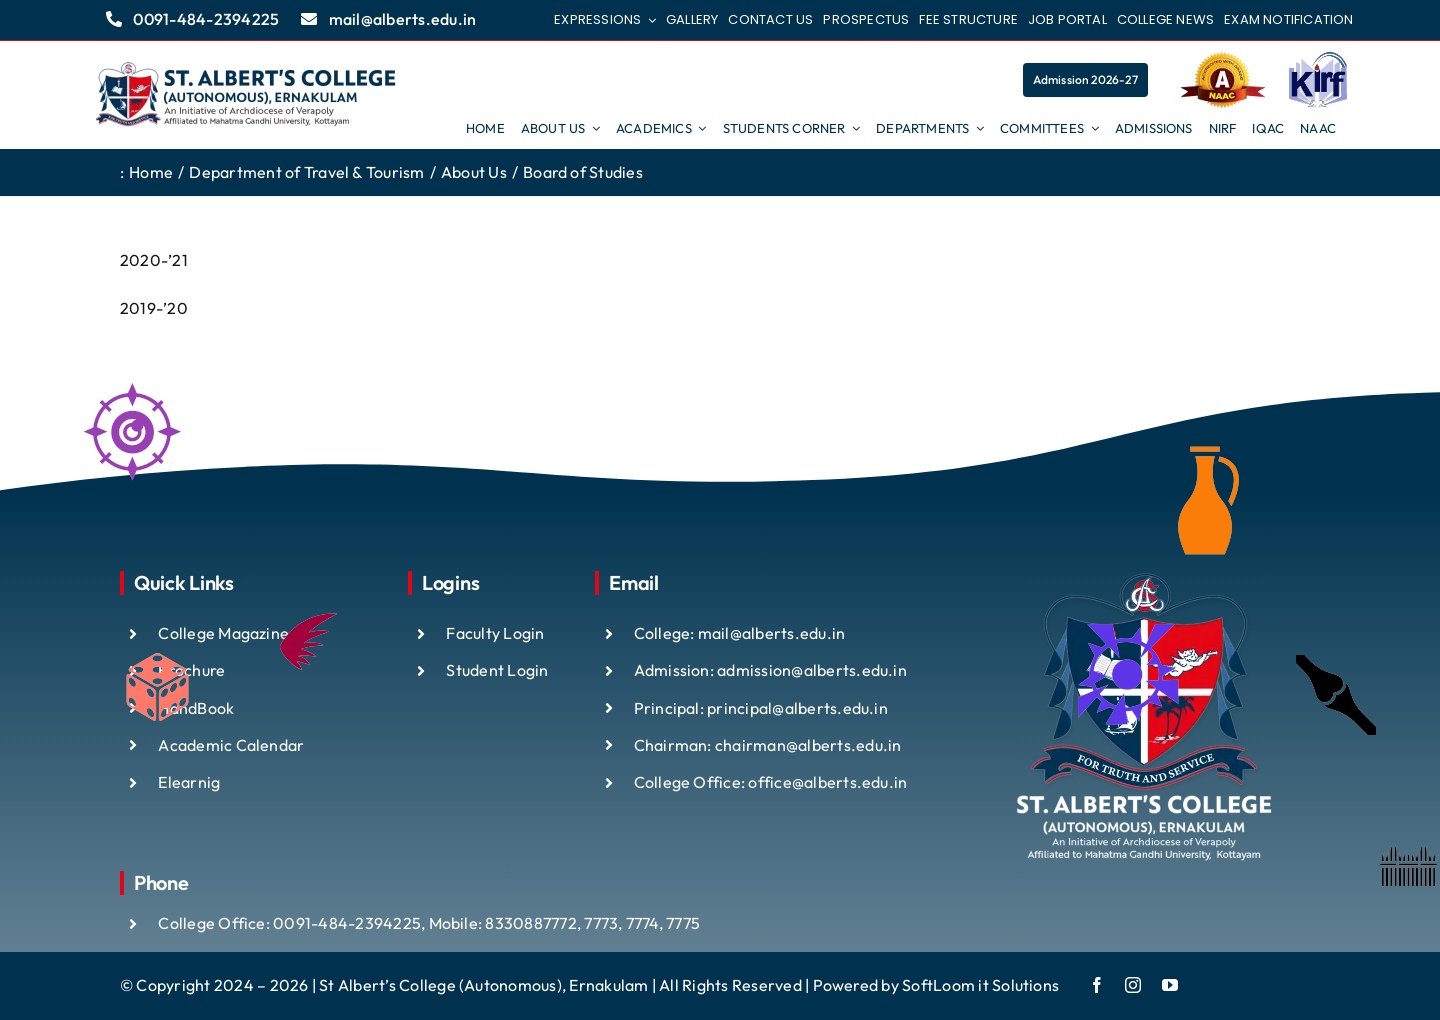  I want to click on select a jug or pitcher item in game inventory, so click(1208, 500).